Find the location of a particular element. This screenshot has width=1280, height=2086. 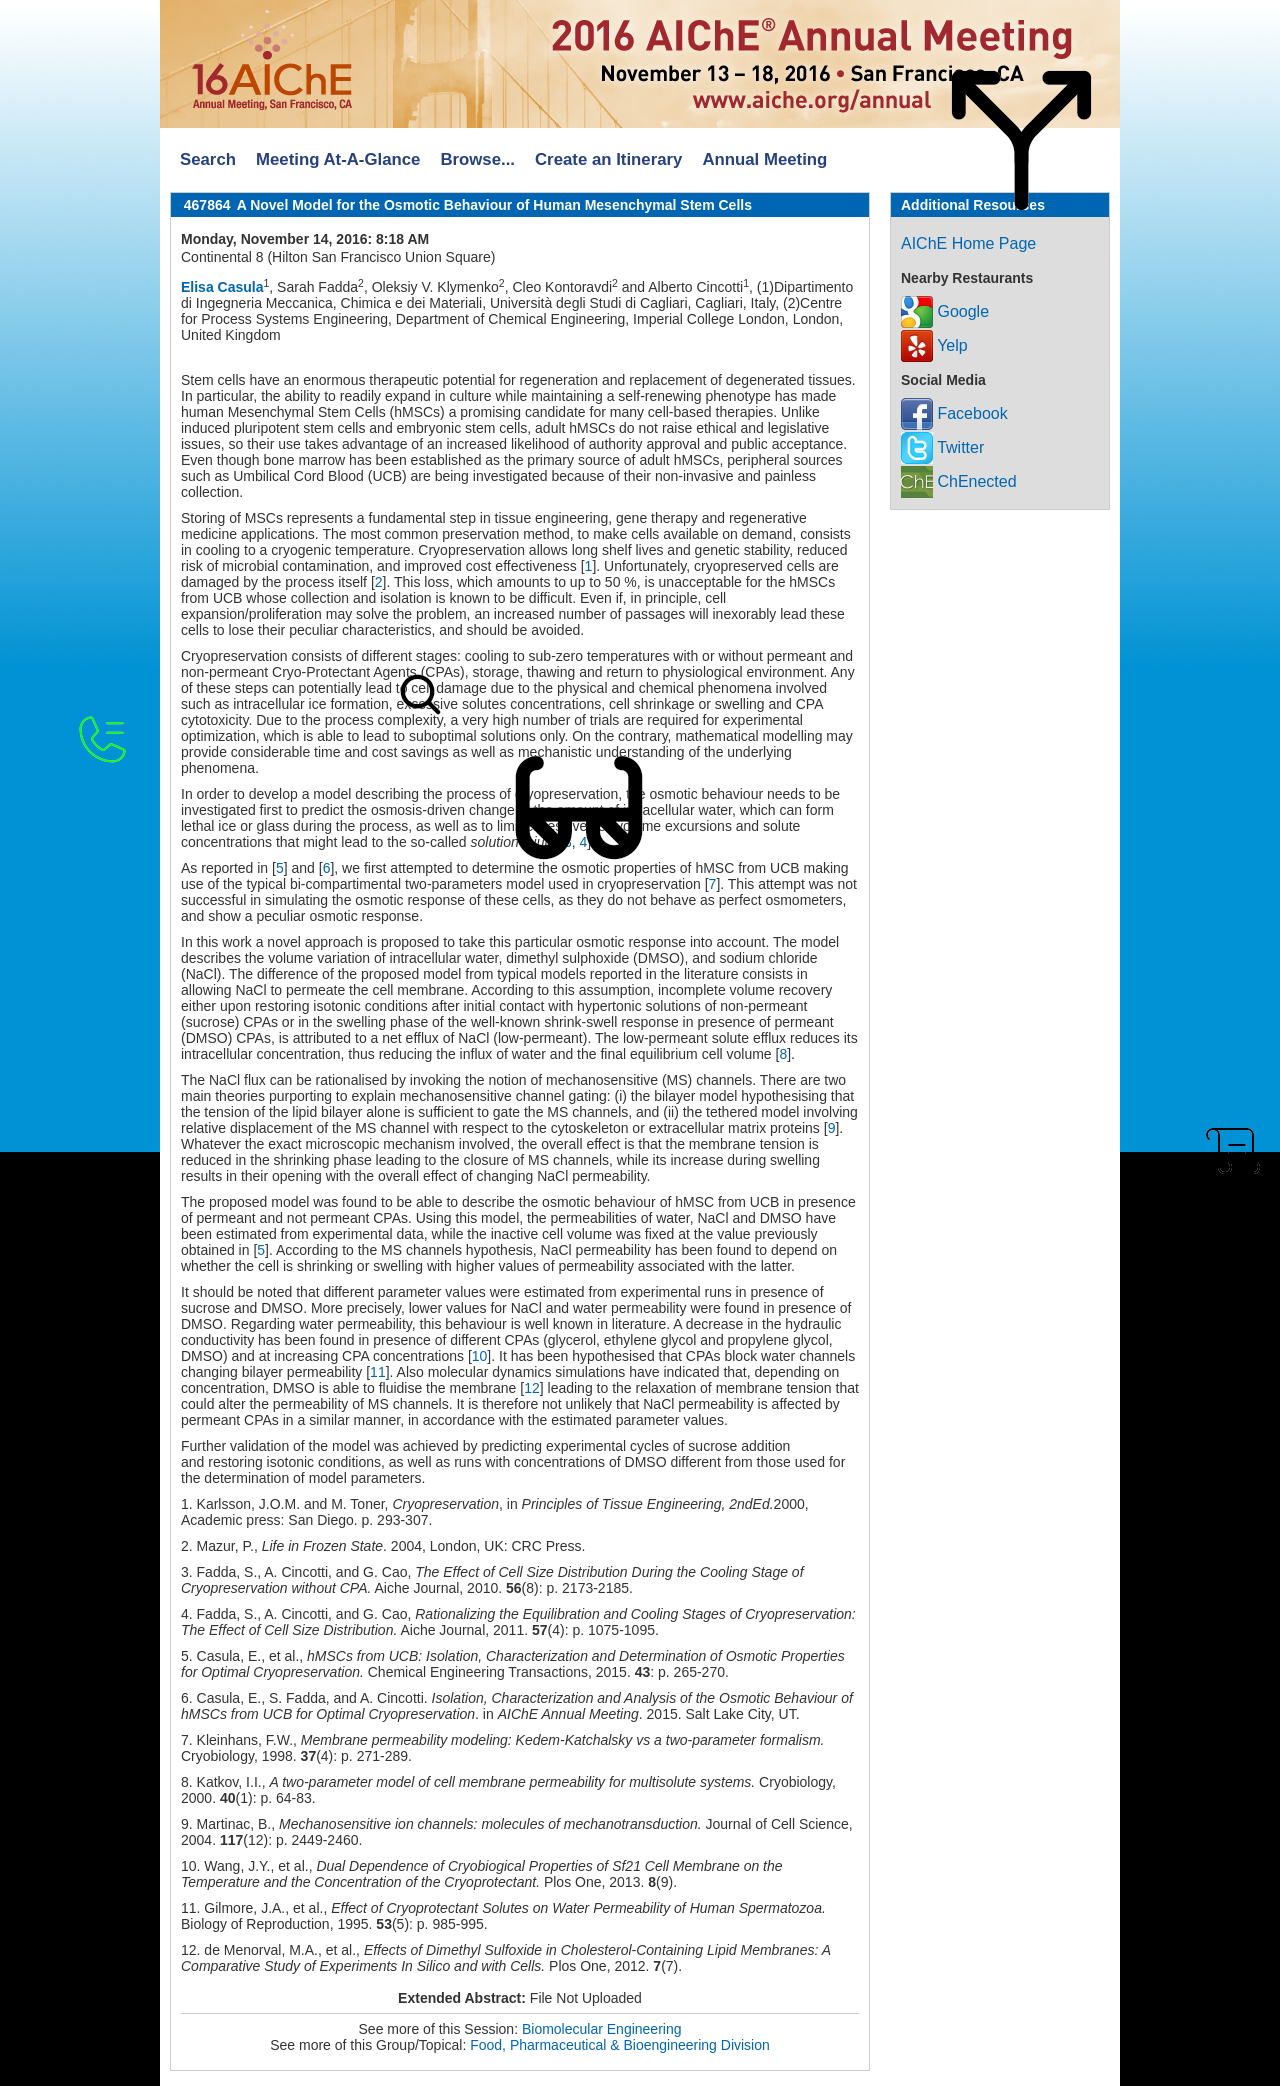

toggle cool or casual display mode is located at coordinates (579, 810).